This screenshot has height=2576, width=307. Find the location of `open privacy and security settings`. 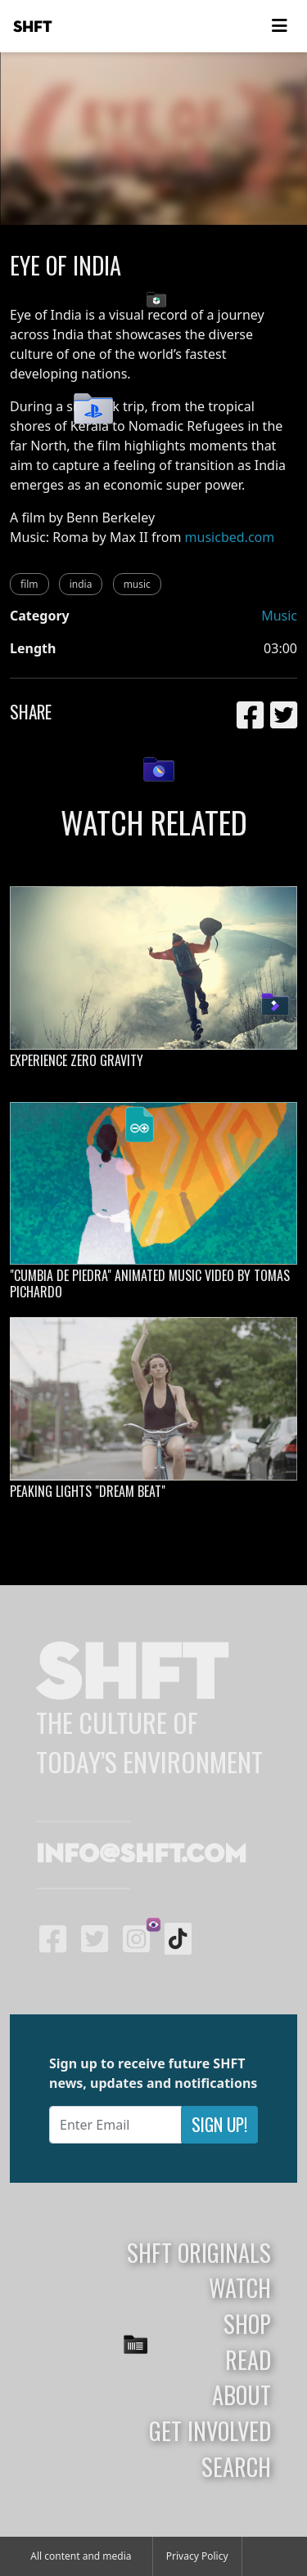

open privacy and security settings is located at coordinates (153, 1924).